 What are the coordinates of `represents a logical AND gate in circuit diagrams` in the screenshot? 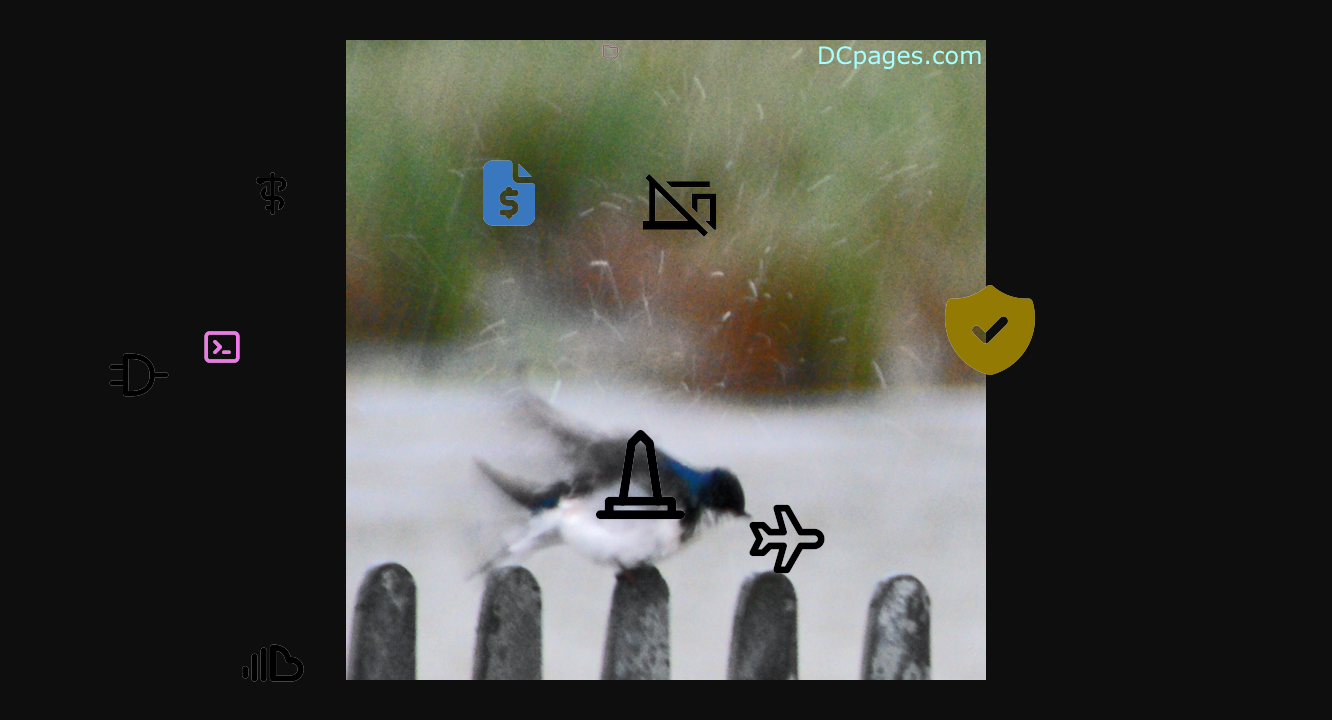 It's located at (139, 375).